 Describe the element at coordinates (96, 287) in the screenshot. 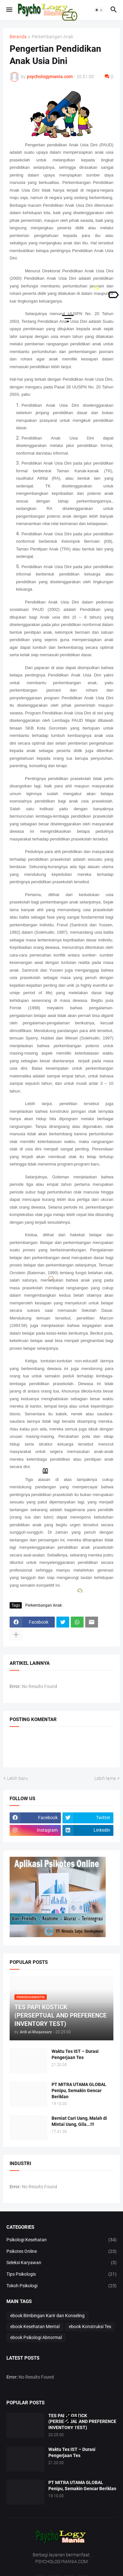

I see `add to cloud favorites` at that location.